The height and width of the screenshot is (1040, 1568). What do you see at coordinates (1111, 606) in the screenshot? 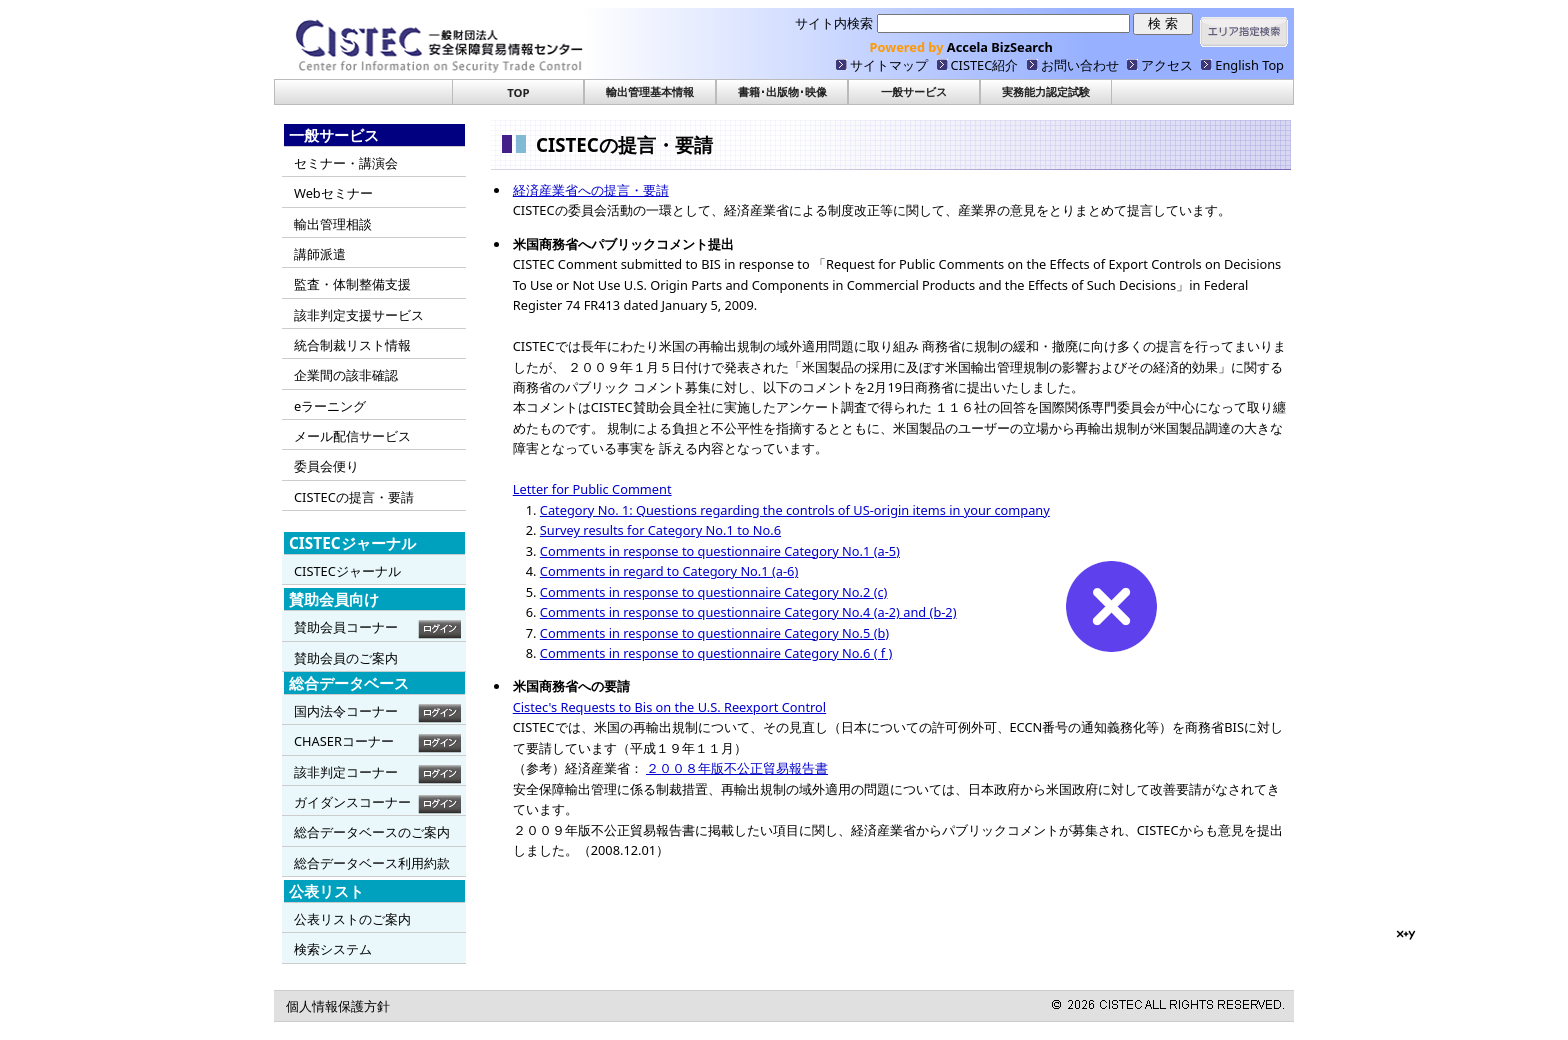
I see `close or dismiss a dialog` at bounding box center [1111, 606].